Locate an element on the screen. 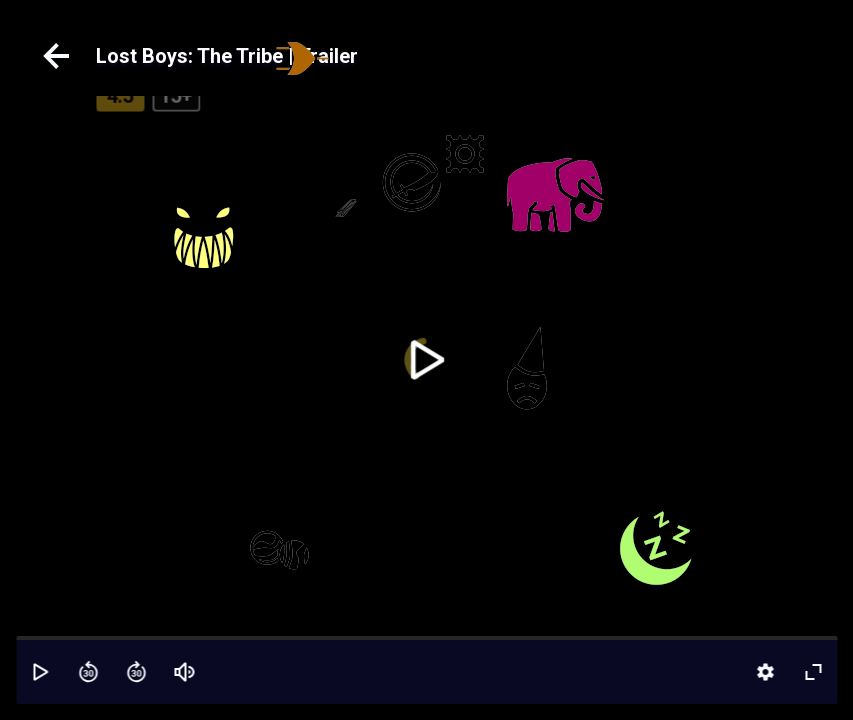  indicates a postage stamp or mail item is located at coordinates (465, 154).